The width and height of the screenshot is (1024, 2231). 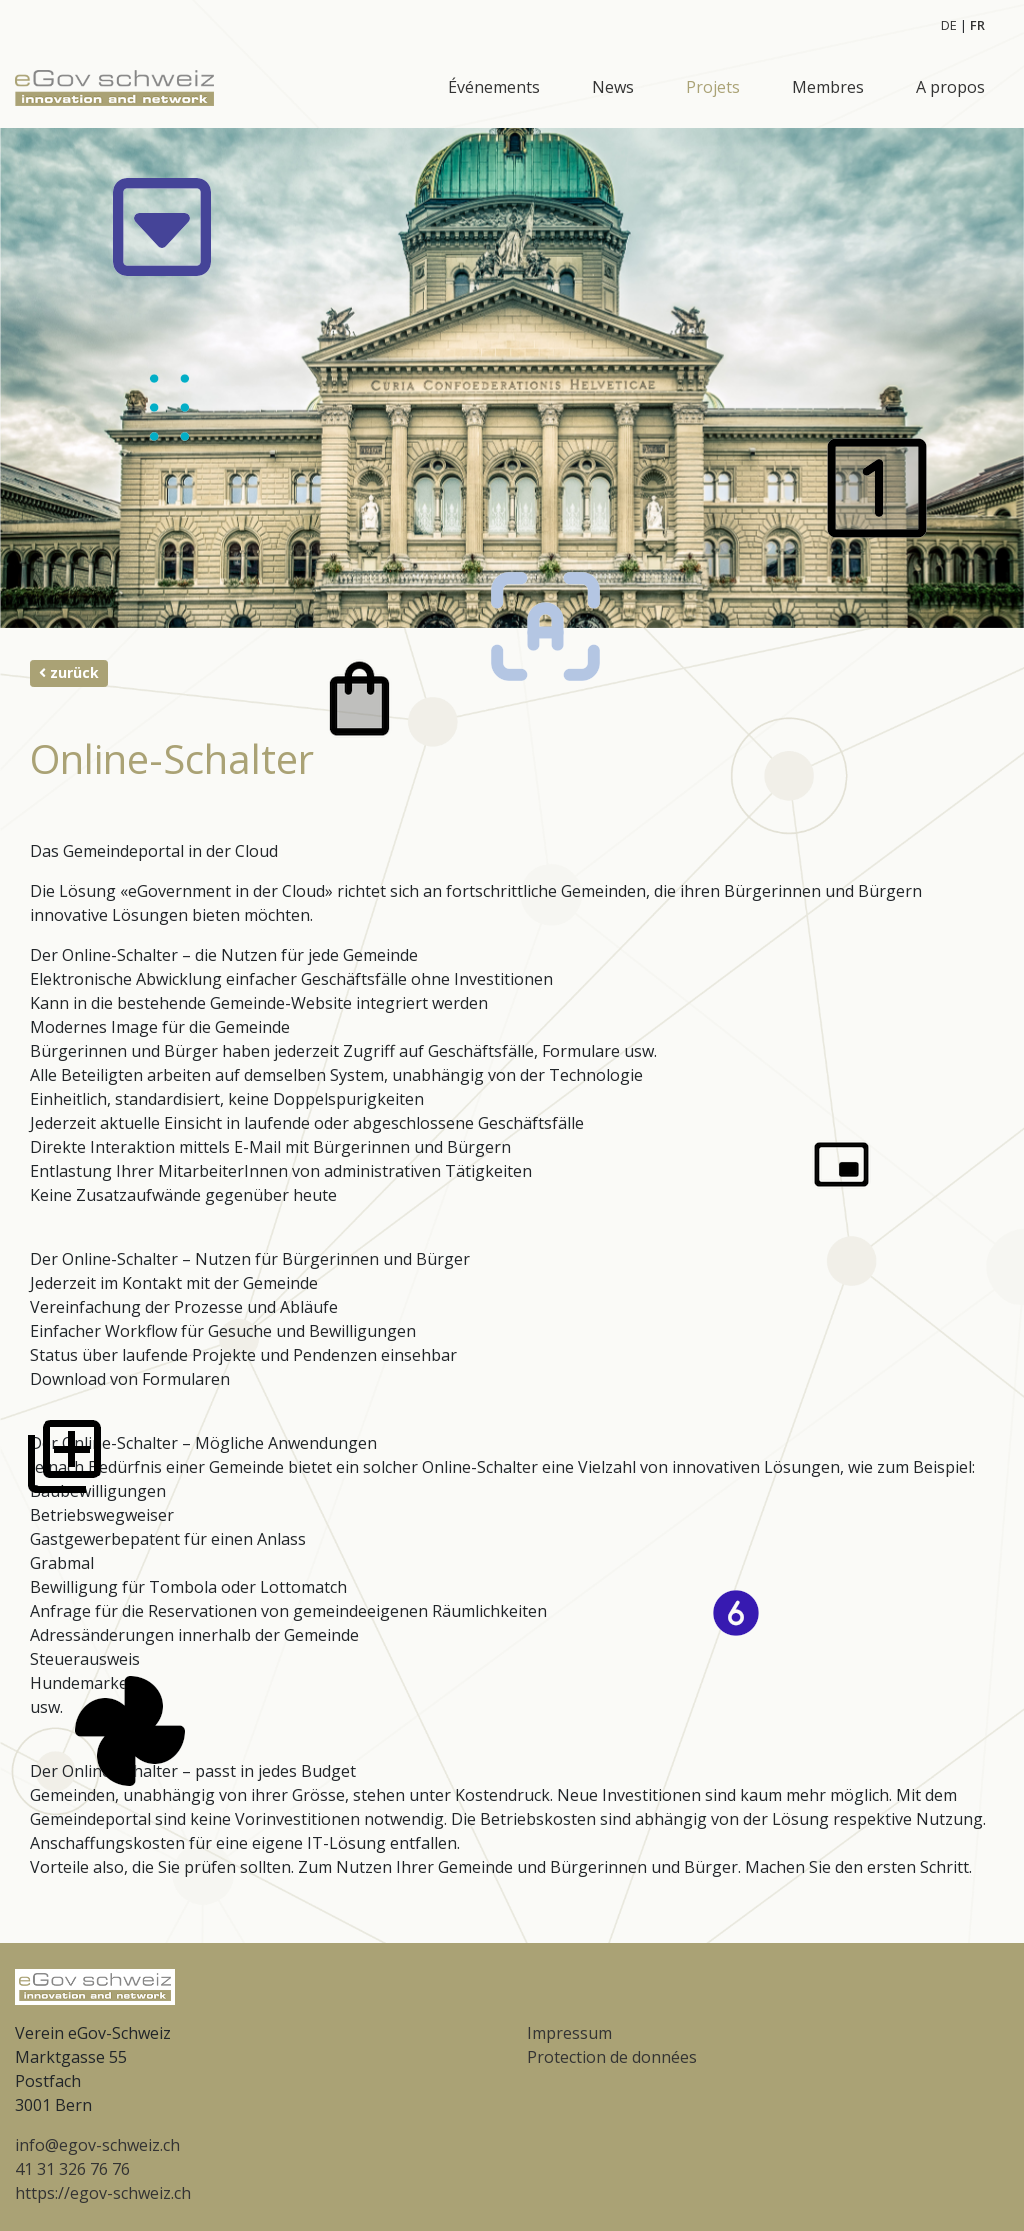 I want to click on drag to reorder items, so click(x=169, y=407).